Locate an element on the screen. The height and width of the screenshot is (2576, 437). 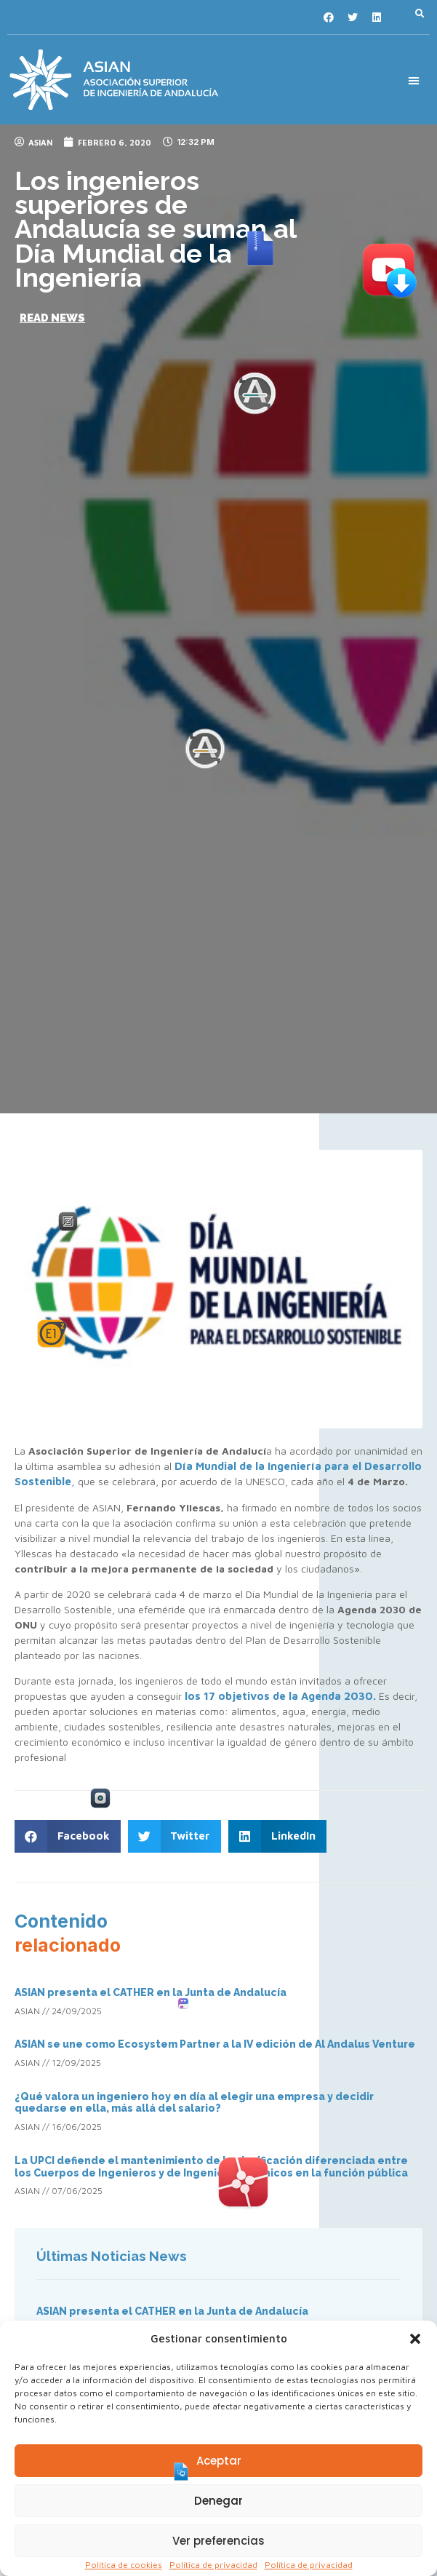
download videos from youtube is located at coordinates (388, 269).